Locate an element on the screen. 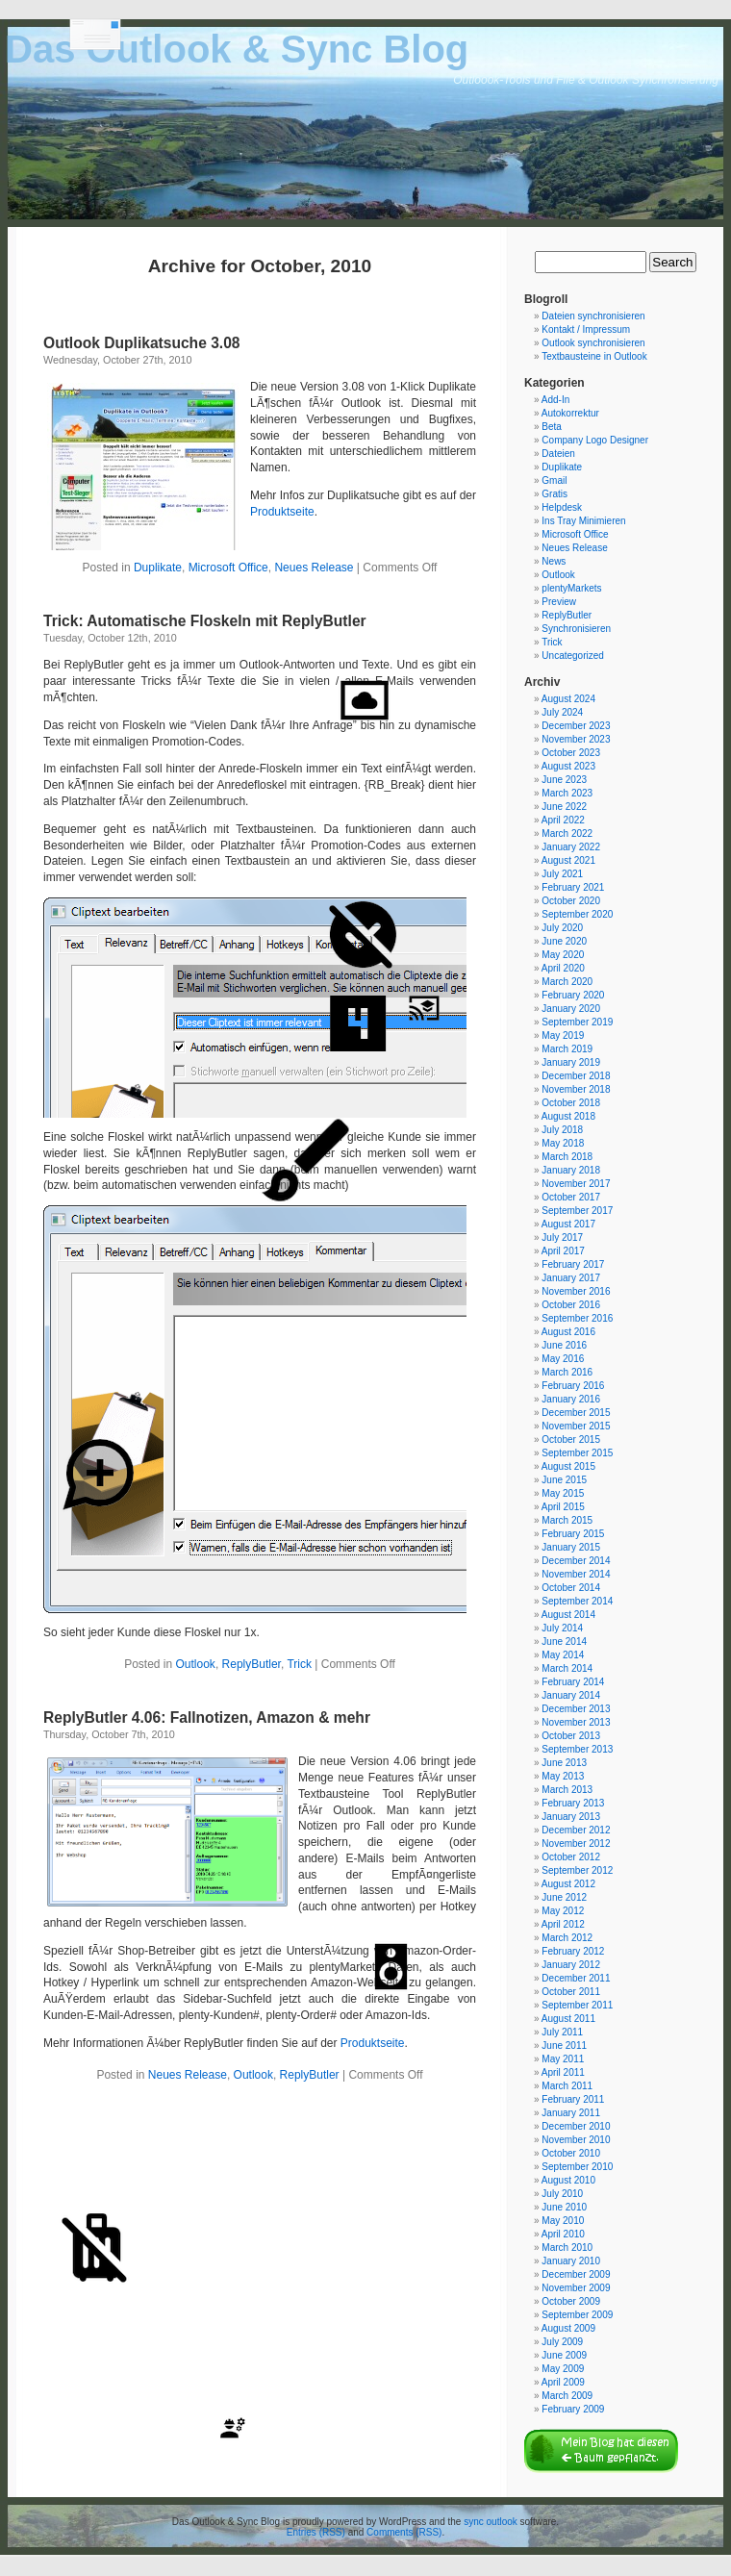 The image size is (731, 2576). access drawing or painting tools is located at coordinates (308, 1160).